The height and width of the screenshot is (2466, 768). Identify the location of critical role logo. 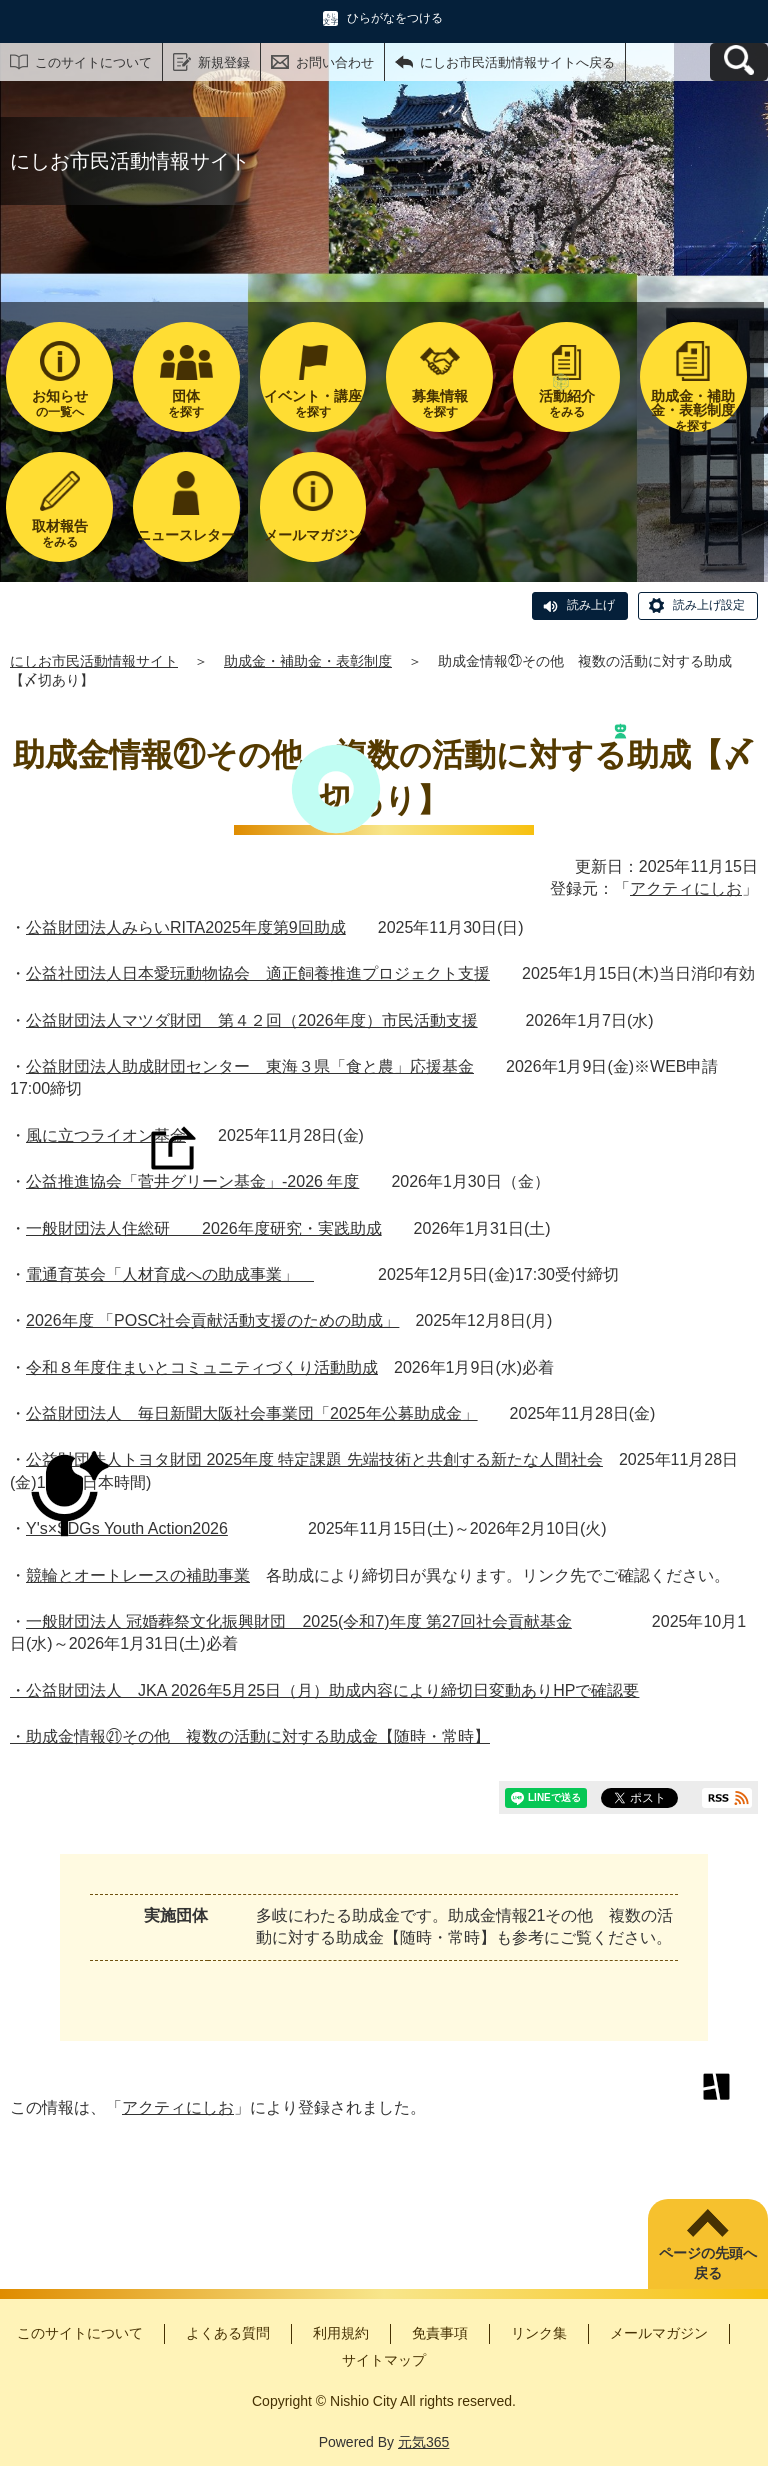
(561, 382).